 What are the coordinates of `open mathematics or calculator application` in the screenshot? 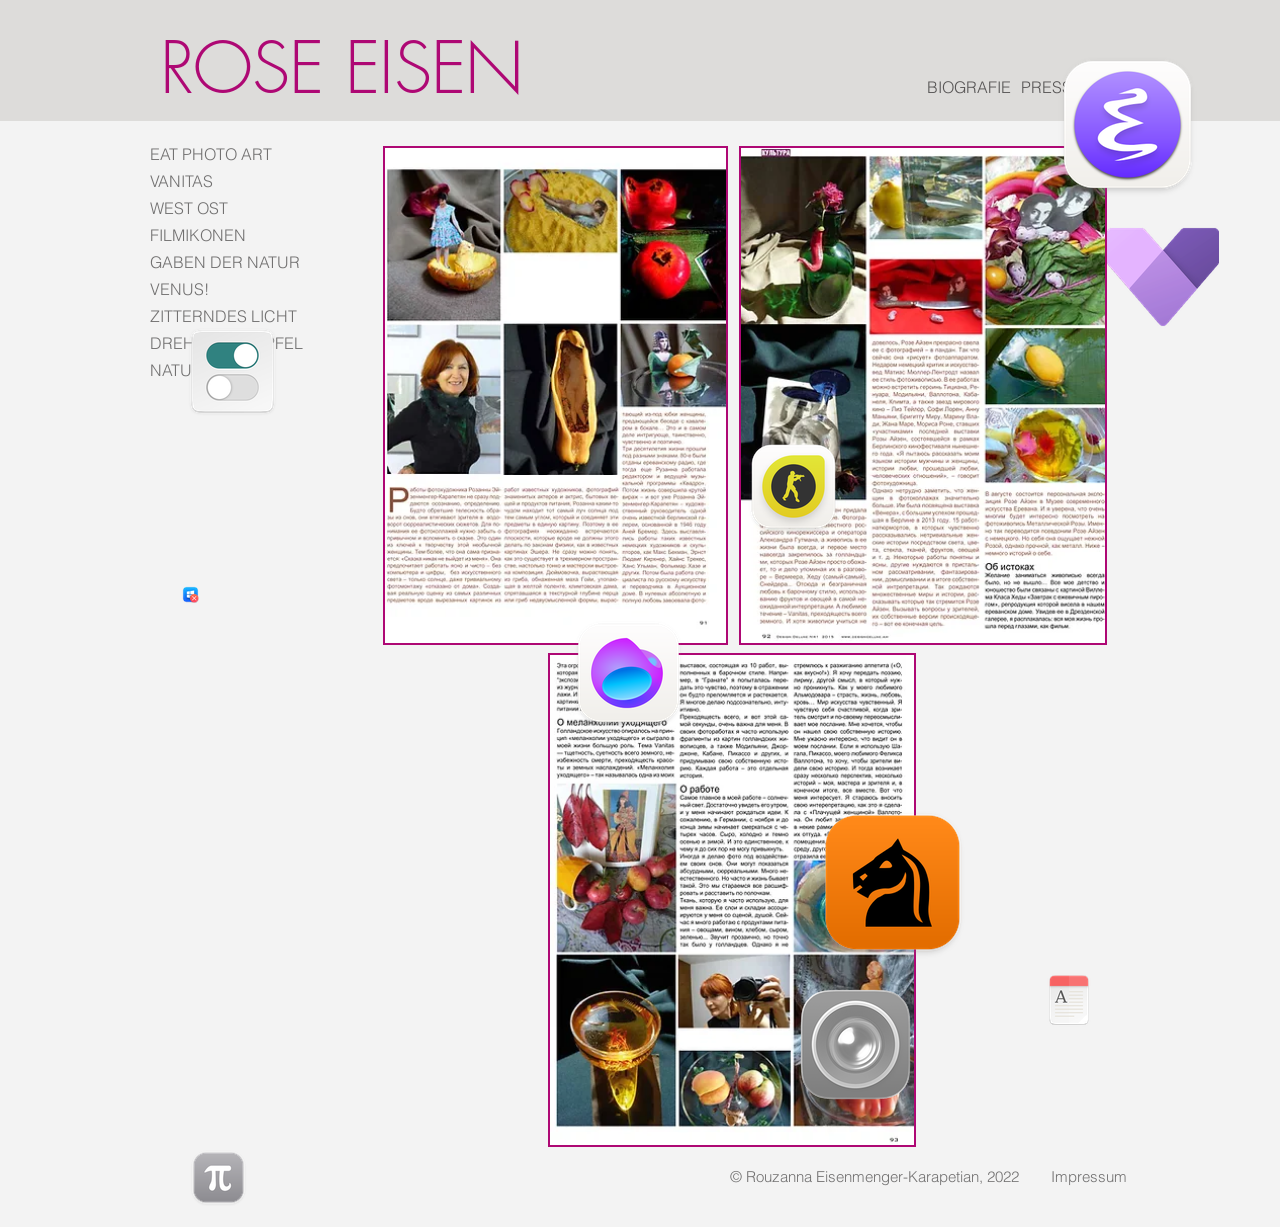 It's located at (218, 1177).